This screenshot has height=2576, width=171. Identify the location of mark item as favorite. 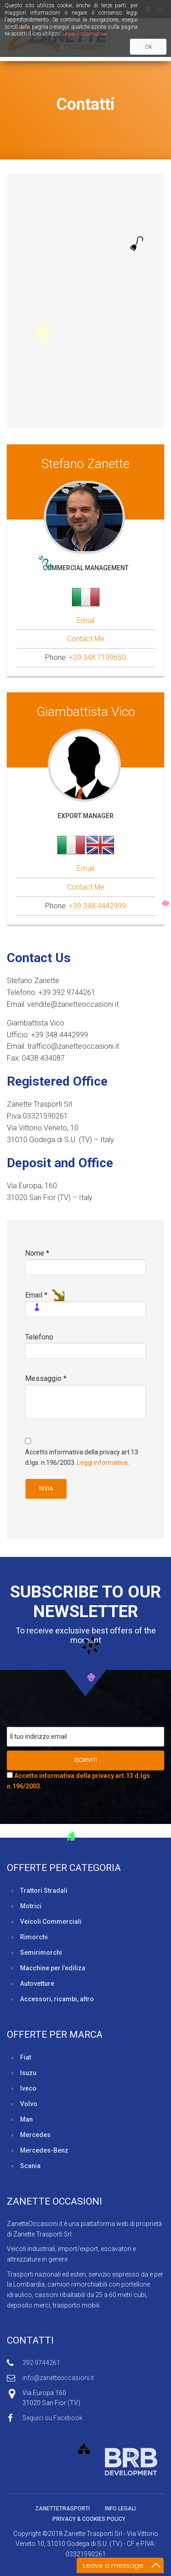
(90, 1645).